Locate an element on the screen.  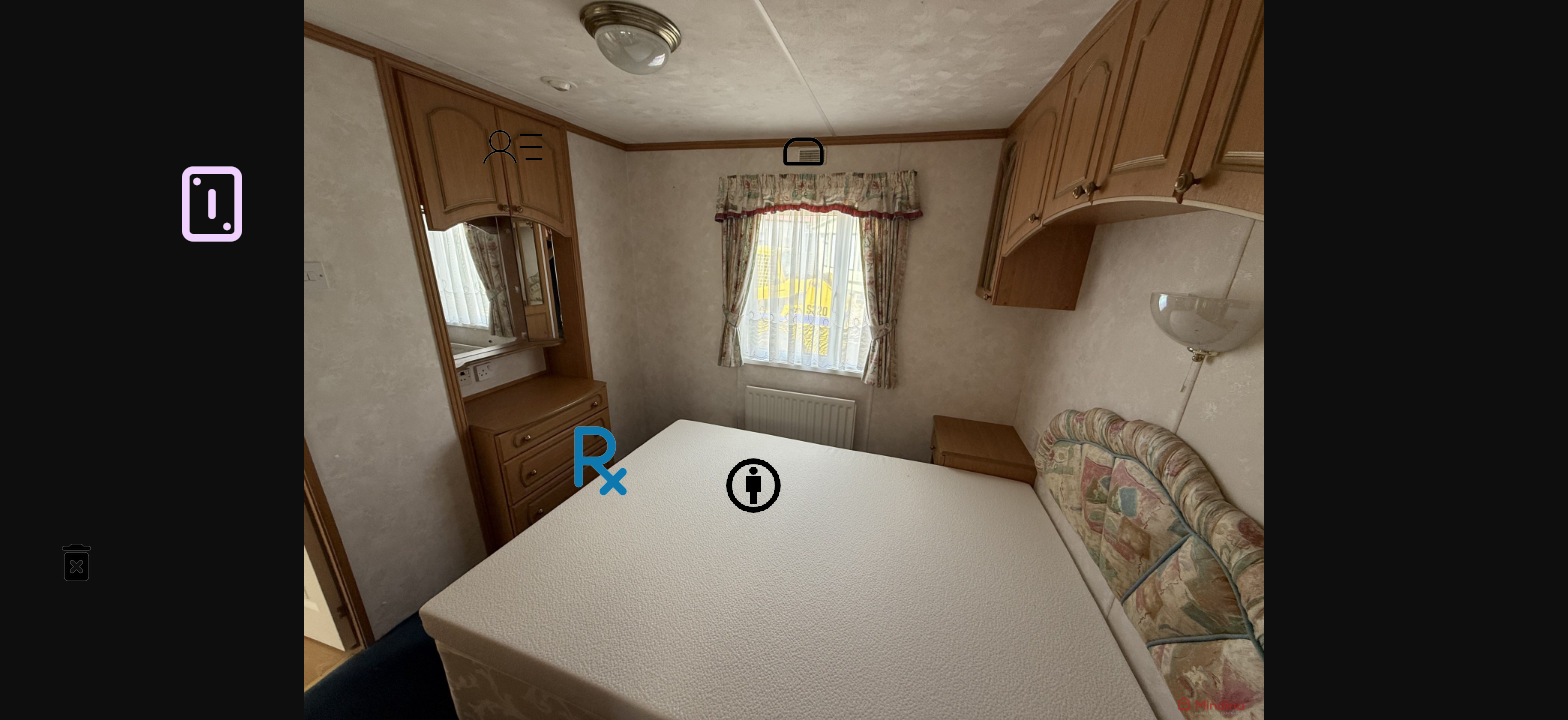
view user list or directory is located at coordinates (512, 147).